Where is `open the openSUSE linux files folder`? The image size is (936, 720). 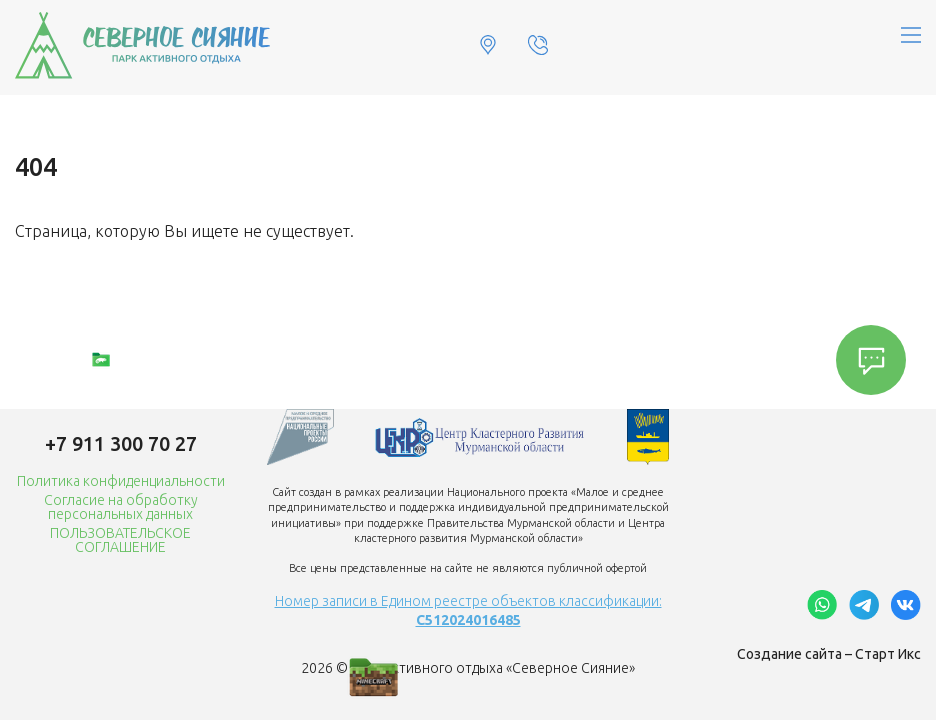 open the openSUSE linux files folder is located at coordinates (101, 360).